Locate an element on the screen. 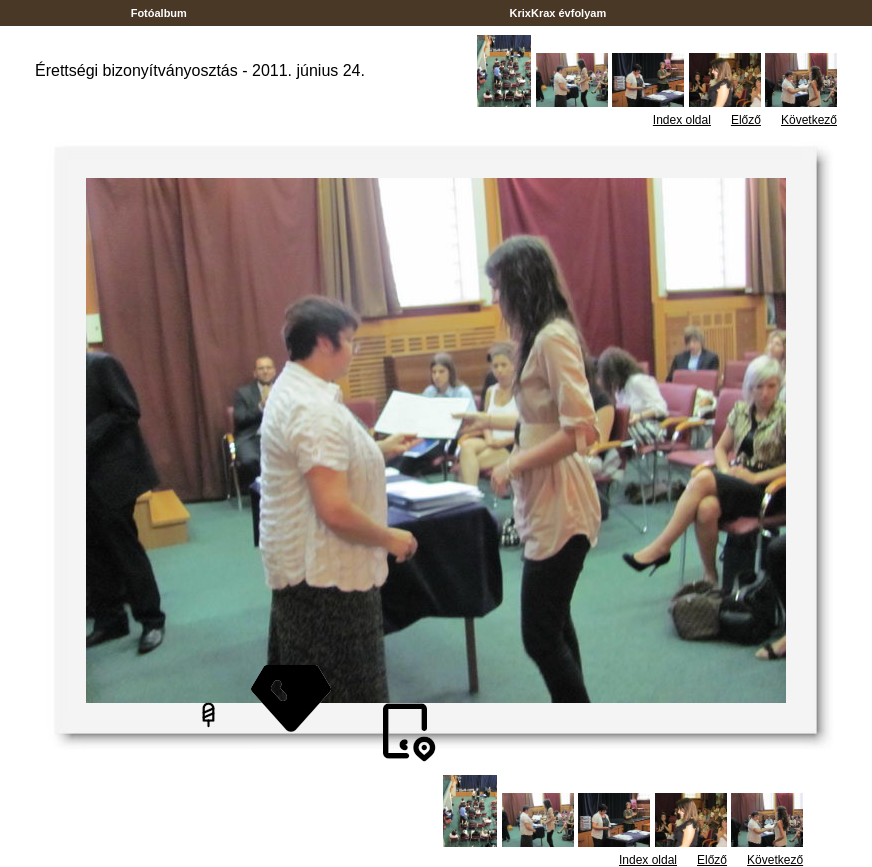 The height and width of the screenshot is (867, 872). browse desserts or frozen treats is located at coordinates (208, 714).